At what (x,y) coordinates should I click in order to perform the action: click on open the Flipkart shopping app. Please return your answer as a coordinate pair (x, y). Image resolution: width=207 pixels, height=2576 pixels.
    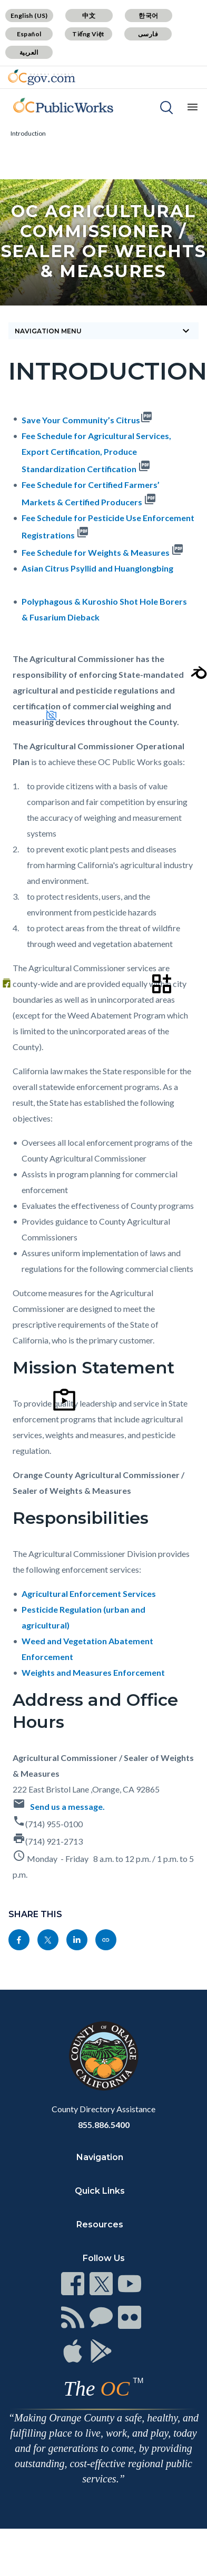
    Looking at the image, I should click on (6, 983).